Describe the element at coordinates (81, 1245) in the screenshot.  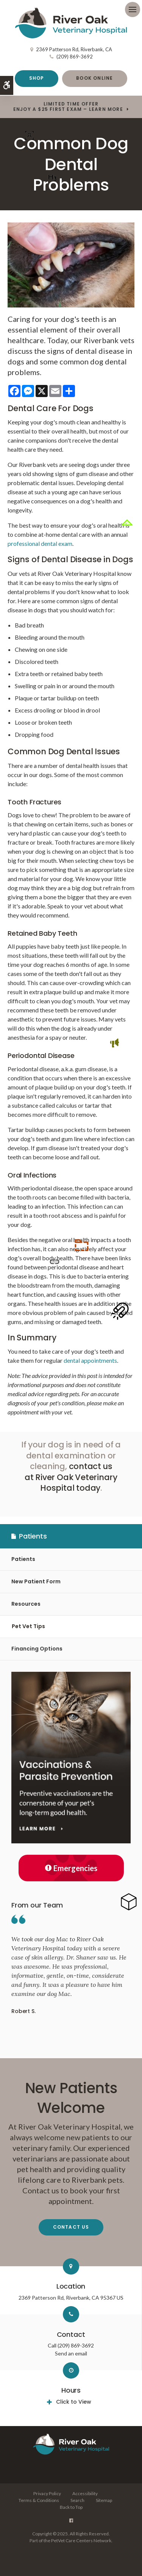
I see `create a new folder` at that location.